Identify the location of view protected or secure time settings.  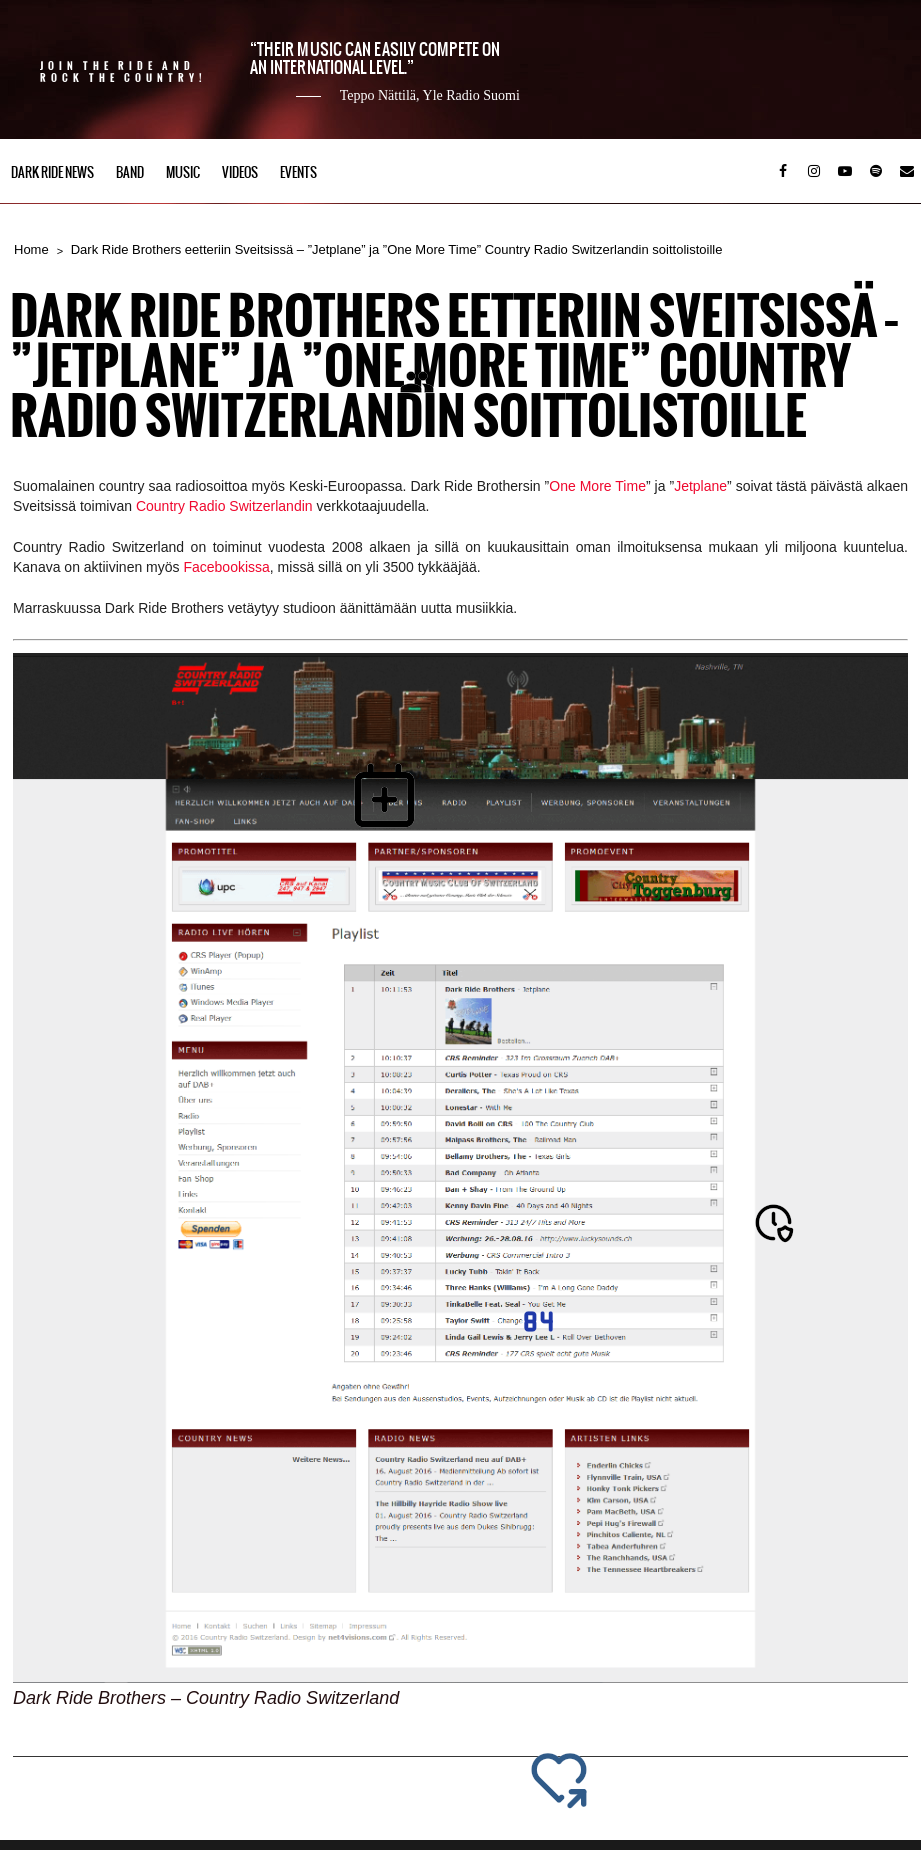
(773, 1222).